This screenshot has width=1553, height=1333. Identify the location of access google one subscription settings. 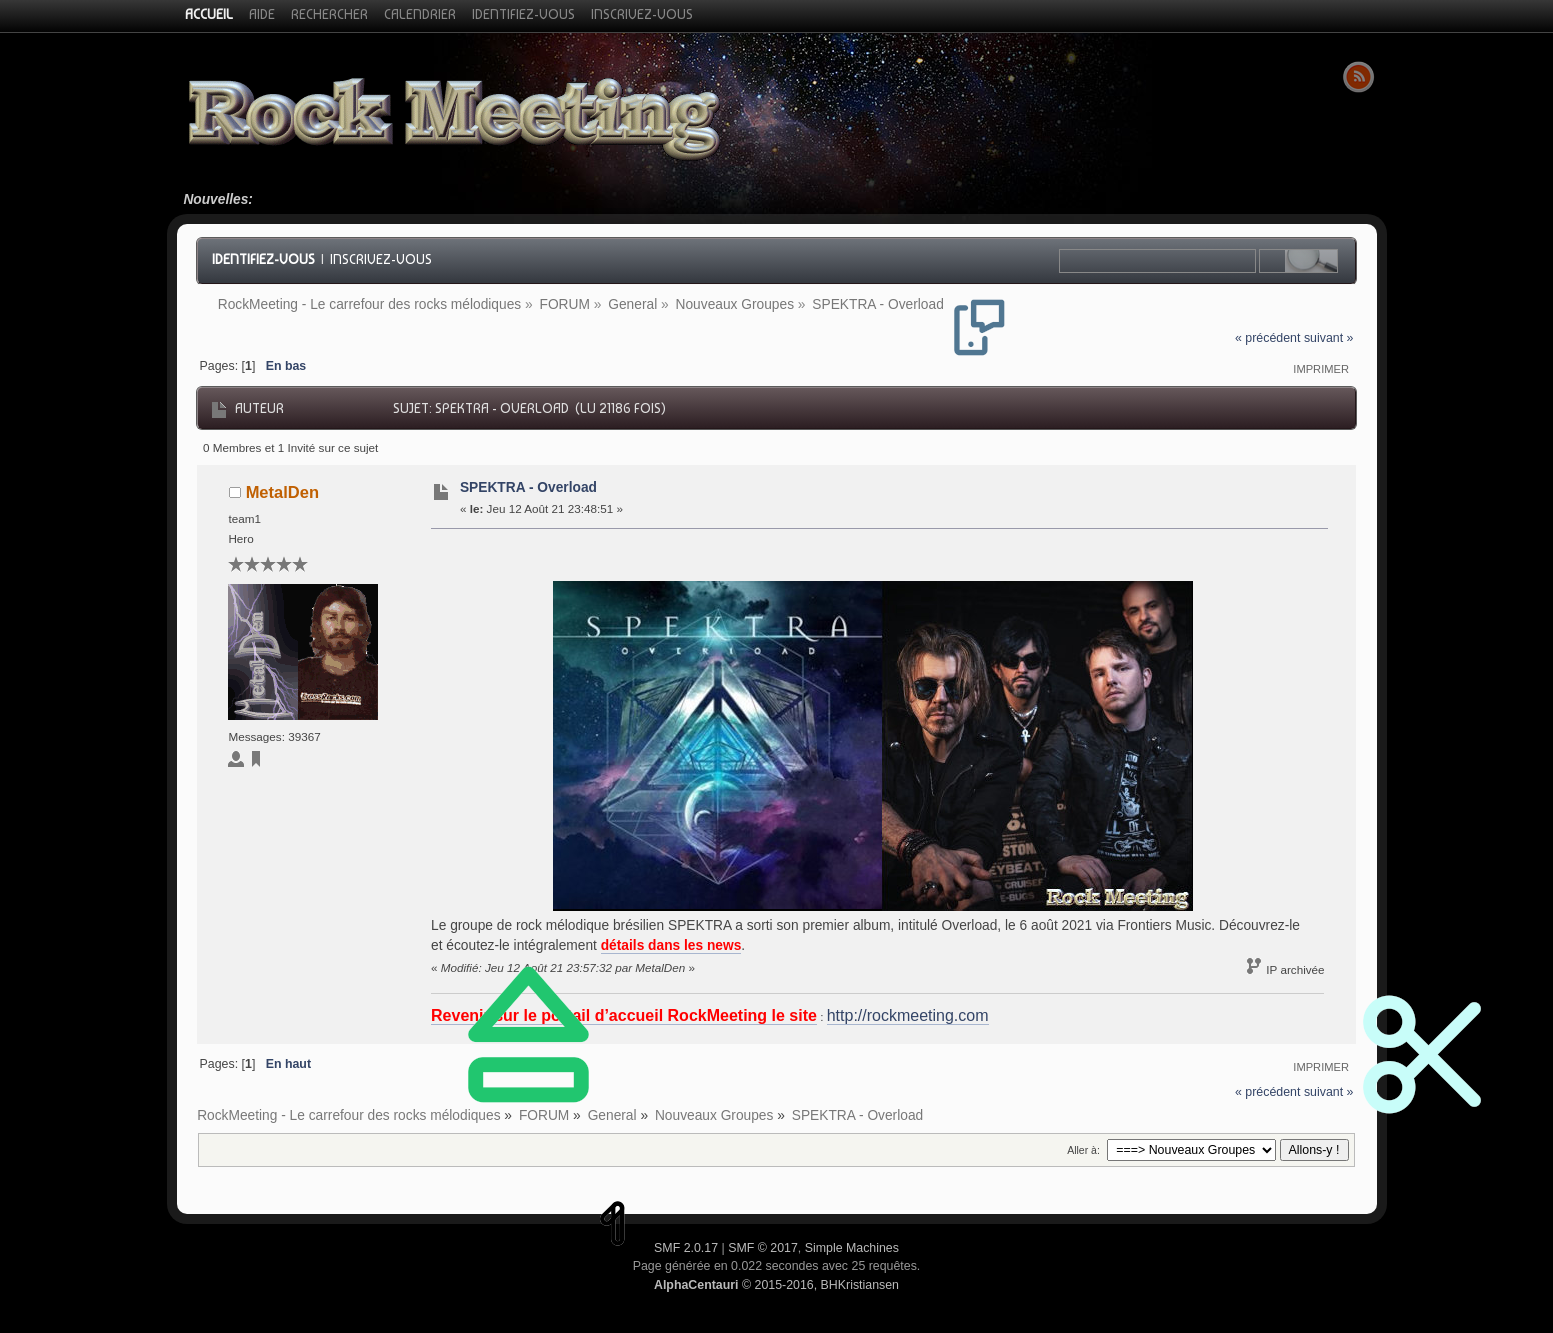
(615, 1223).